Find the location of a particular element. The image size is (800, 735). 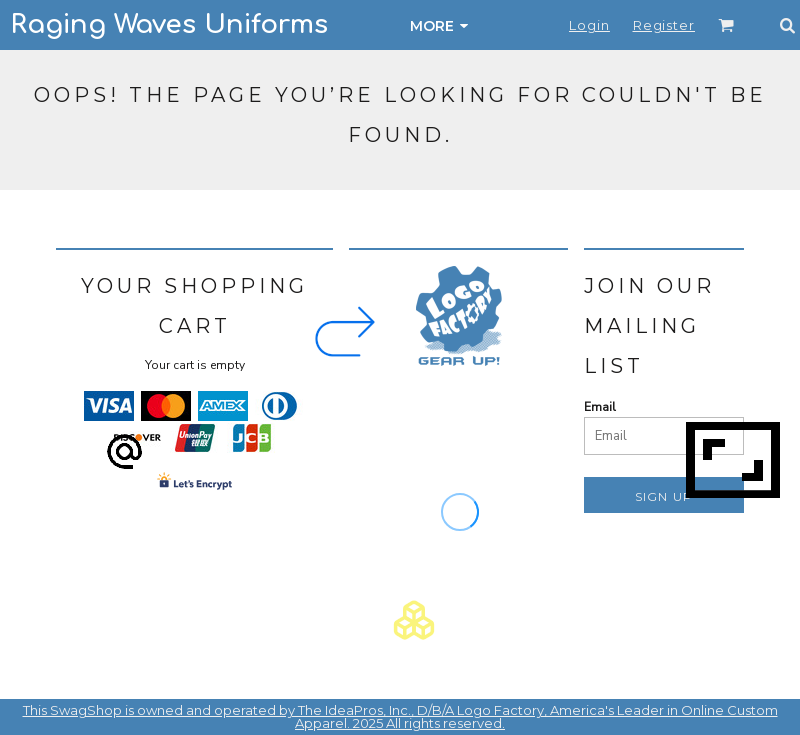

enter or view email address is located at coordinates (124, 451).